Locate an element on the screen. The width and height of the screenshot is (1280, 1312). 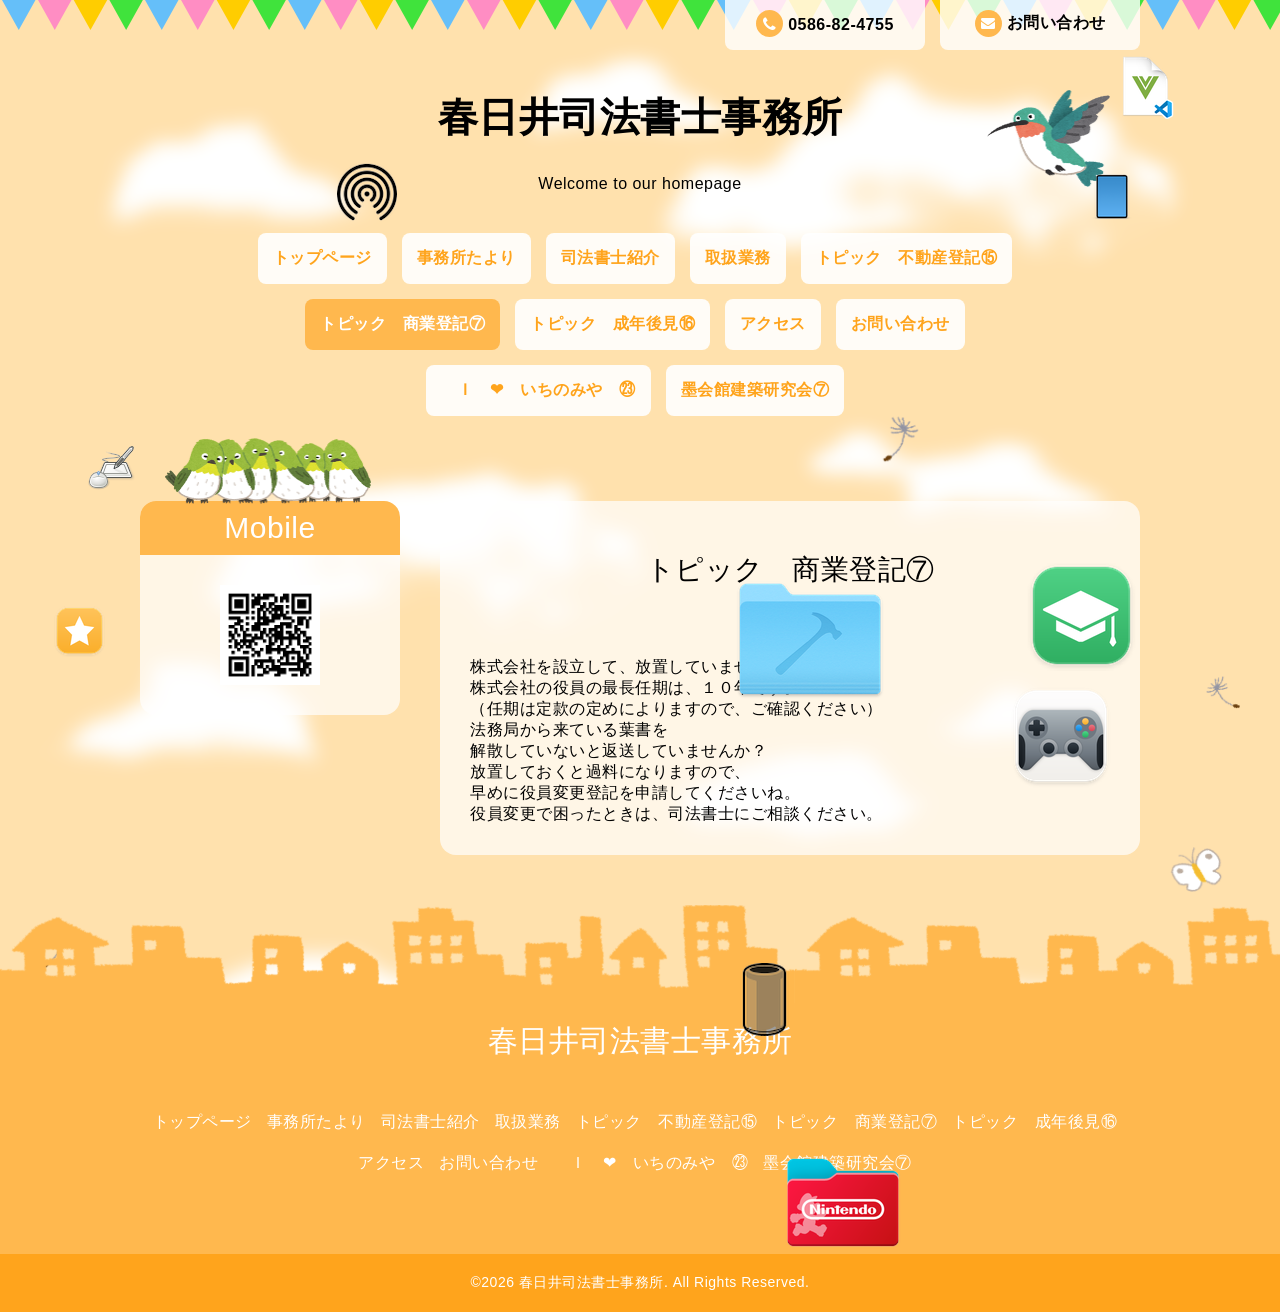
open developer tools and resources folder is located at coordinates (810, 639).